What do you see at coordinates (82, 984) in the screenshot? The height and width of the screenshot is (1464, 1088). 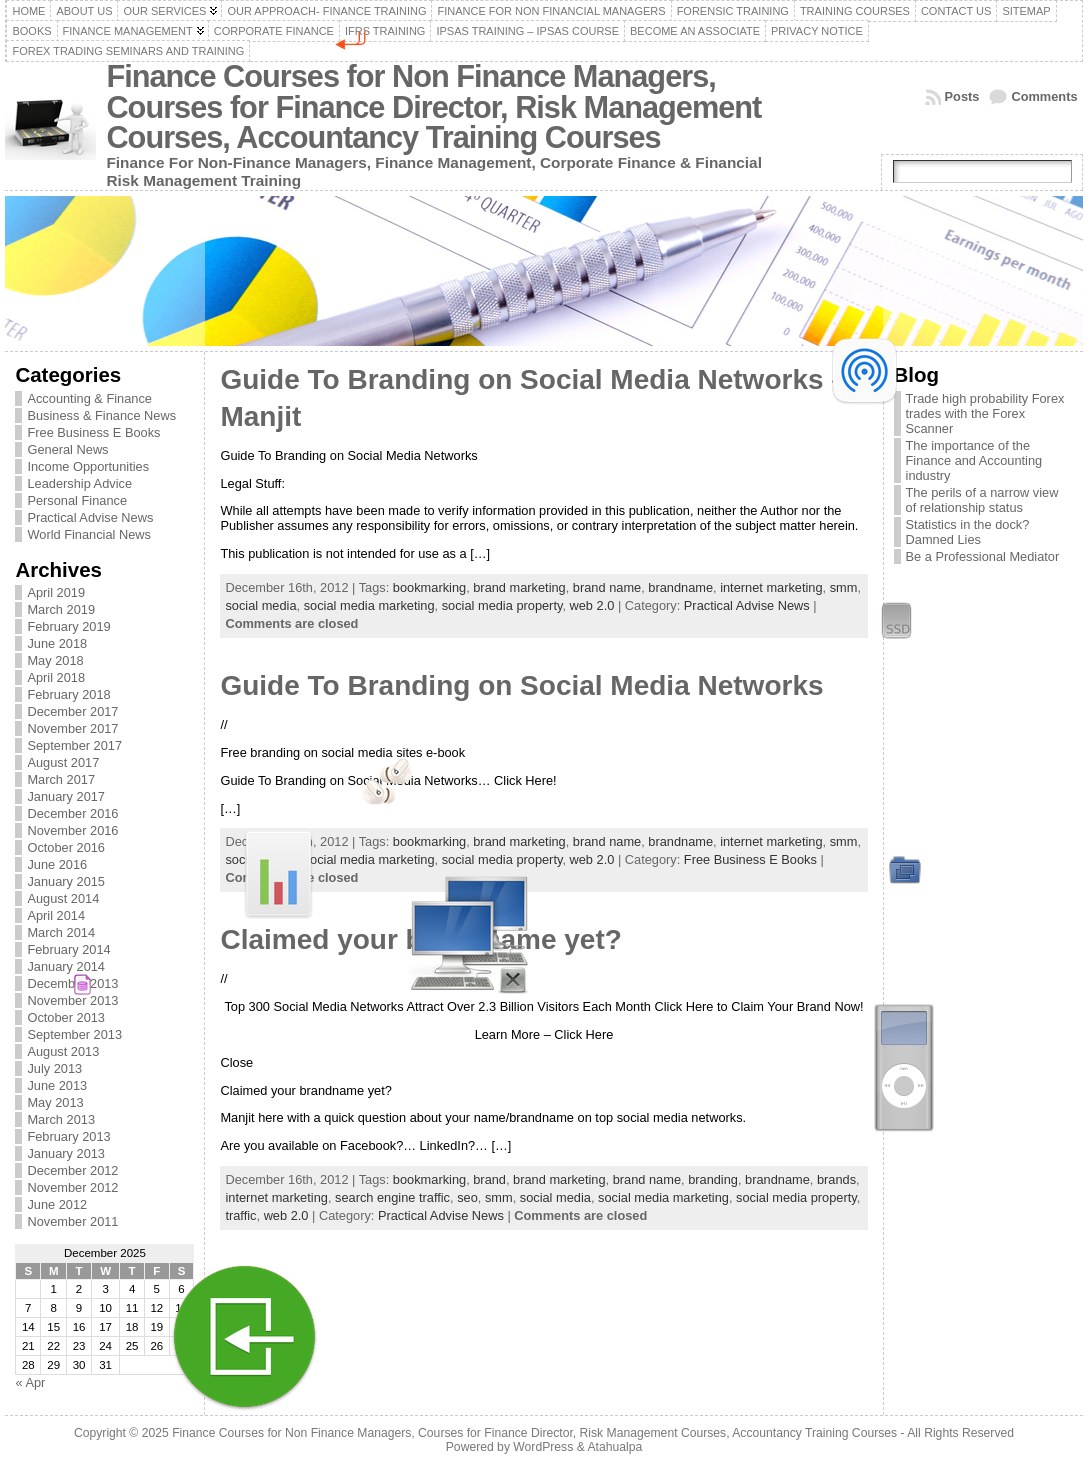 I see `libreoffice base database template file` at bounding box center [82, 984].